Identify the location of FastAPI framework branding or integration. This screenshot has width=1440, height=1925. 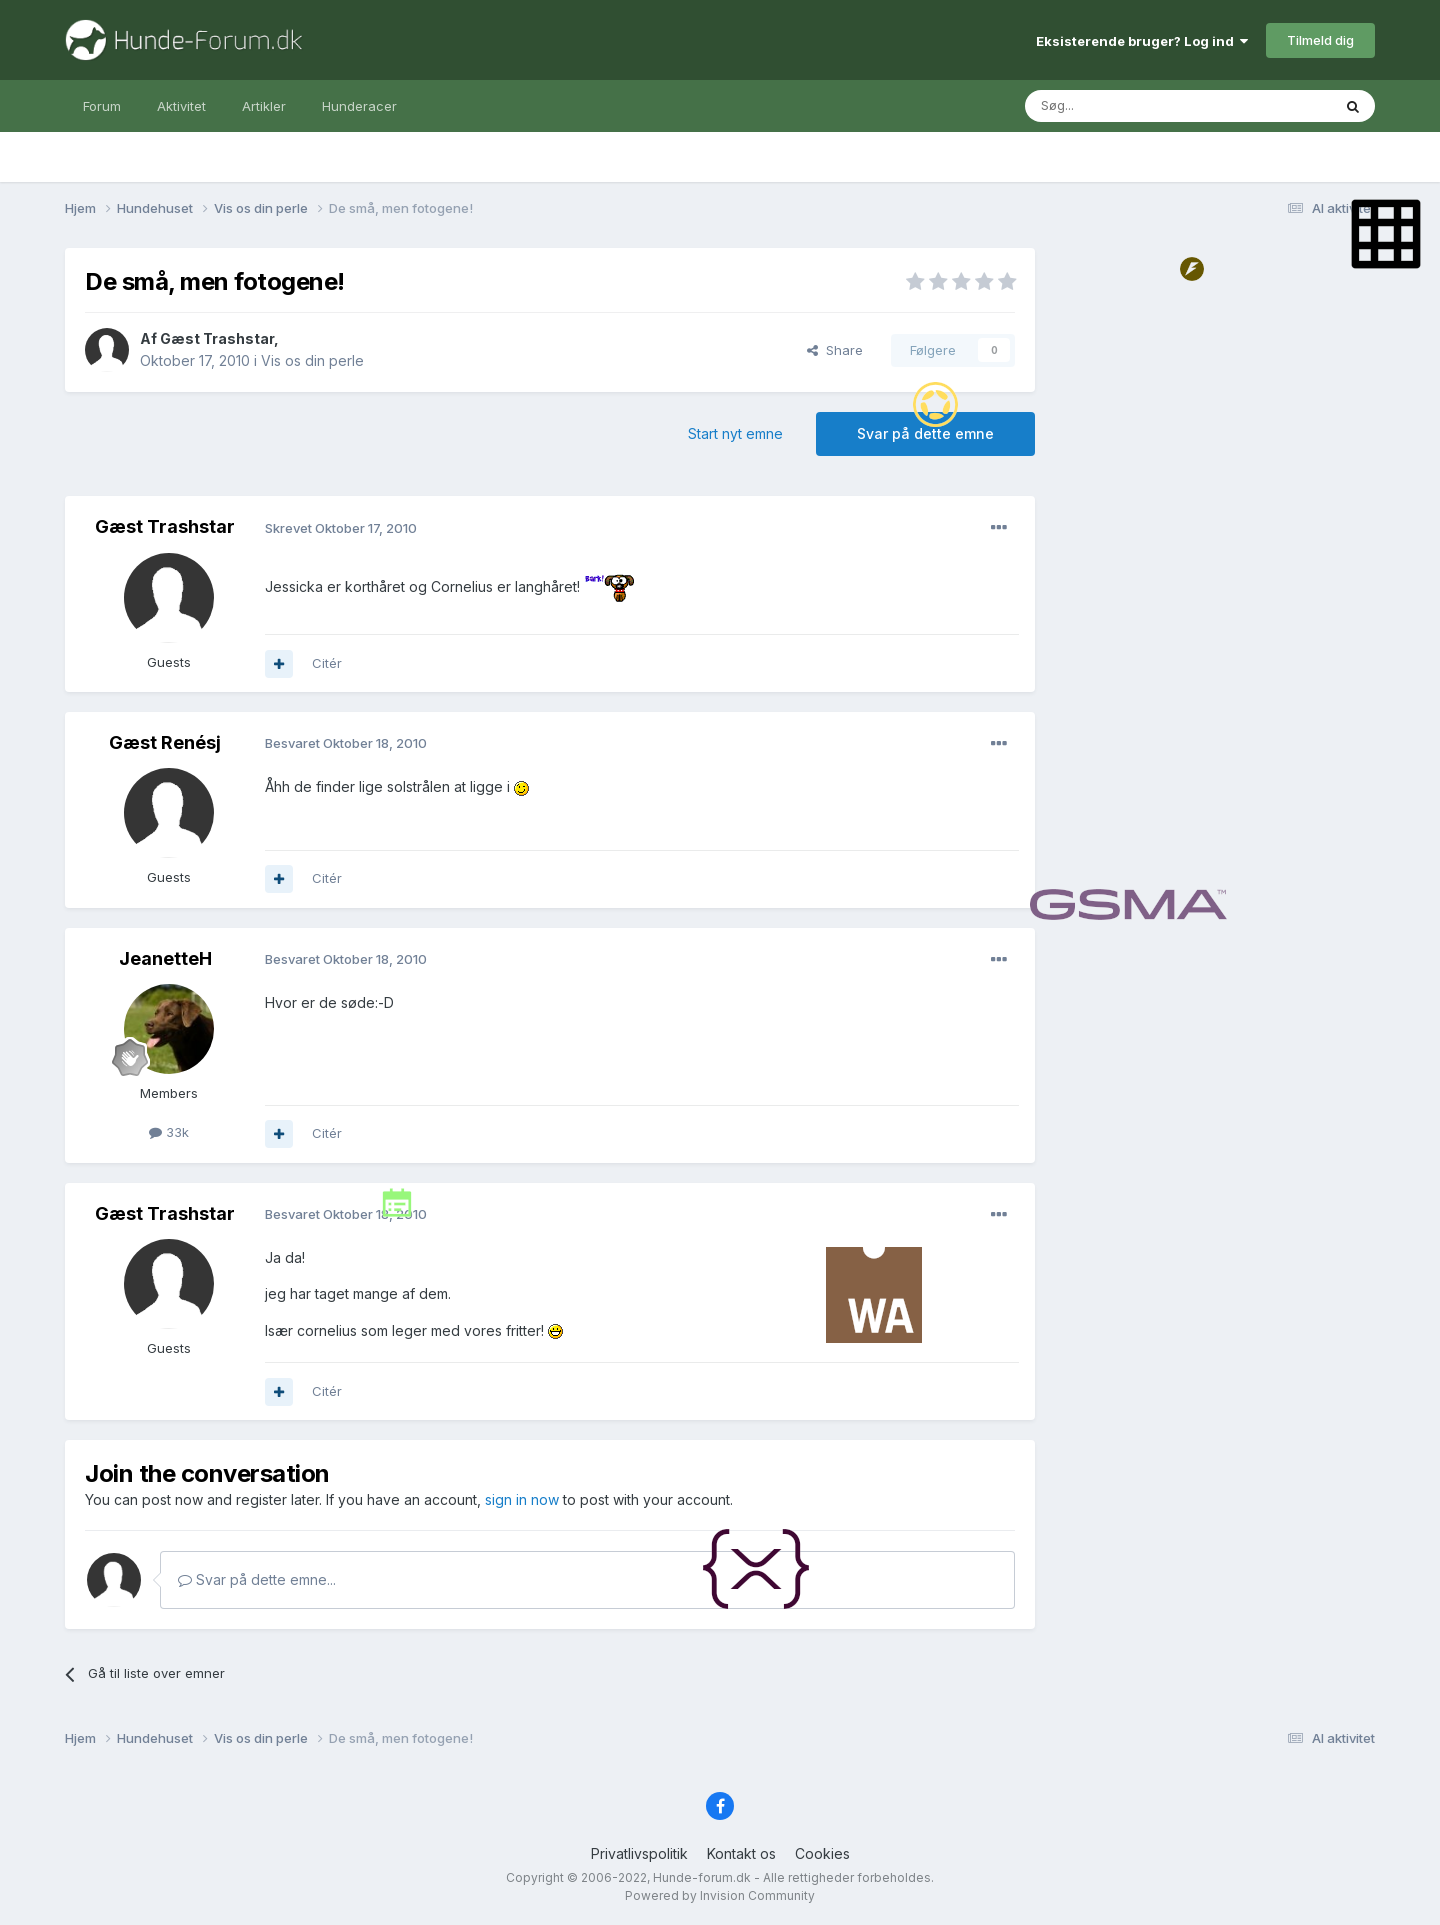
(1192, 269).